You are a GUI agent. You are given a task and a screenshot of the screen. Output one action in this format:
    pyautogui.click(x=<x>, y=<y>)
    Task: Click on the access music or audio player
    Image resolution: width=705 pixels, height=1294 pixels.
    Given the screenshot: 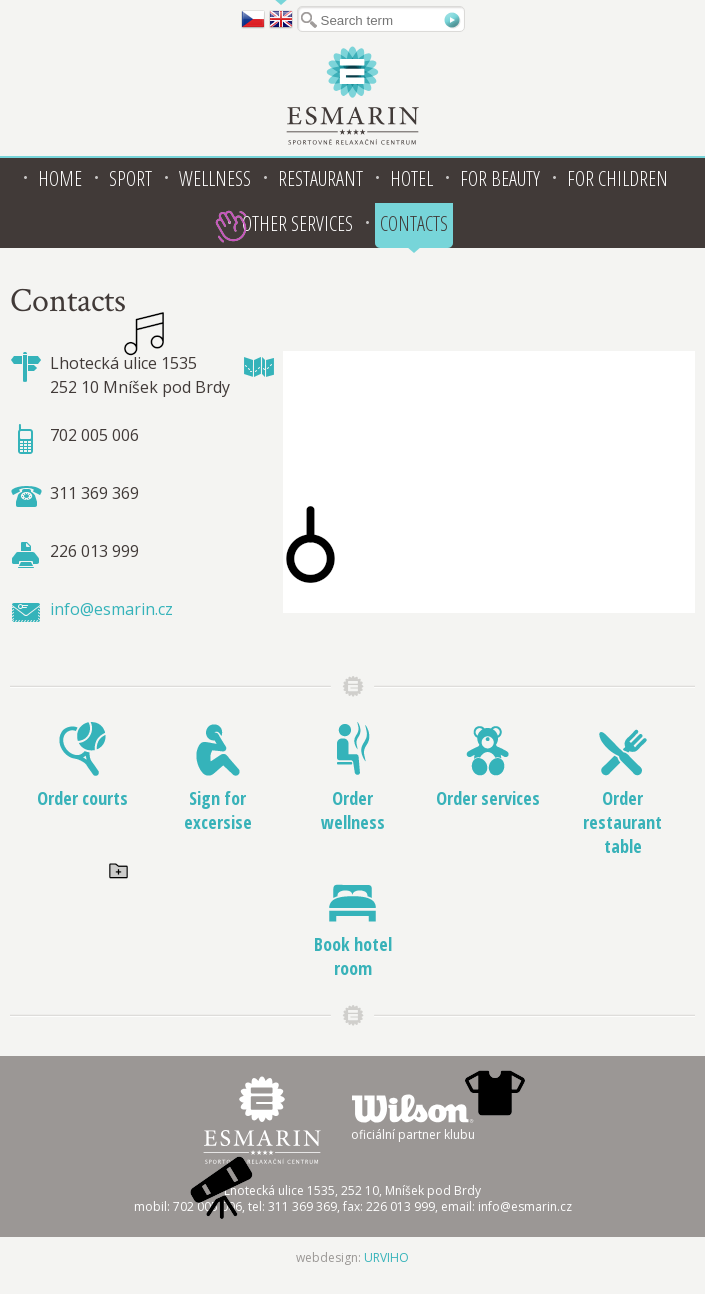 What is the action you would take?
    pyautogui.click(x=146, y=334)
    